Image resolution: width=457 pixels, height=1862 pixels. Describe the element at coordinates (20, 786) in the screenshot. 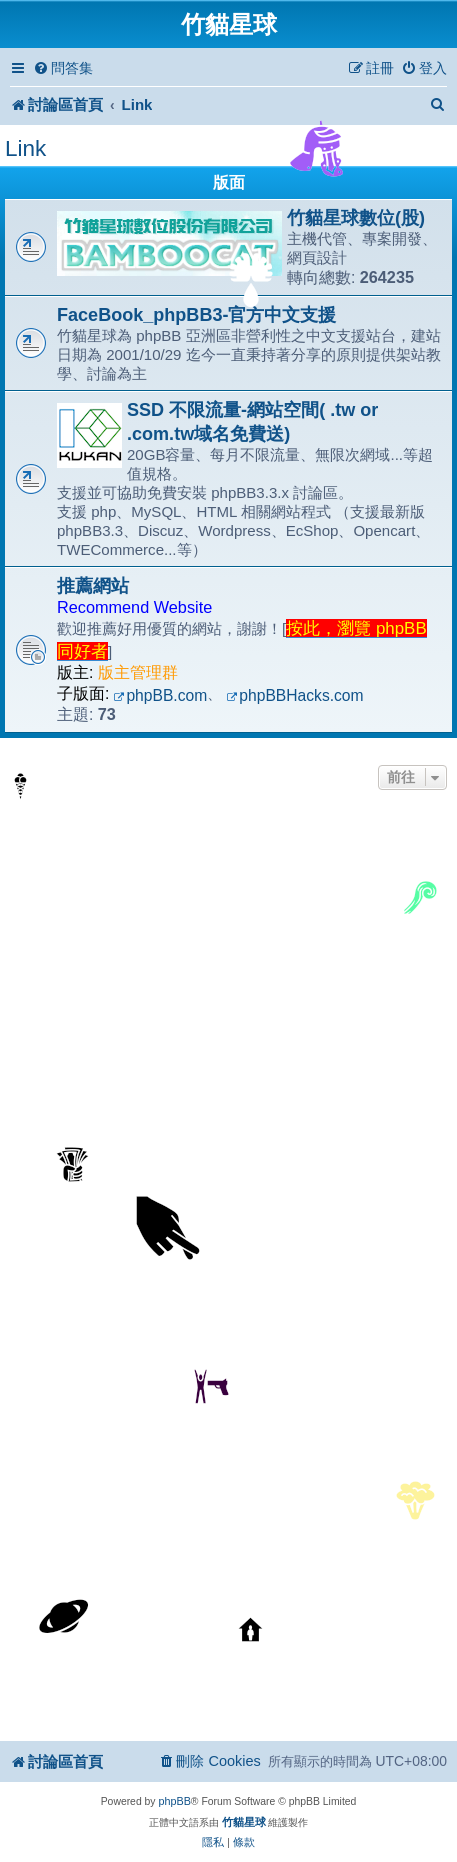

I see `dessert or sweet treats category` at that location.